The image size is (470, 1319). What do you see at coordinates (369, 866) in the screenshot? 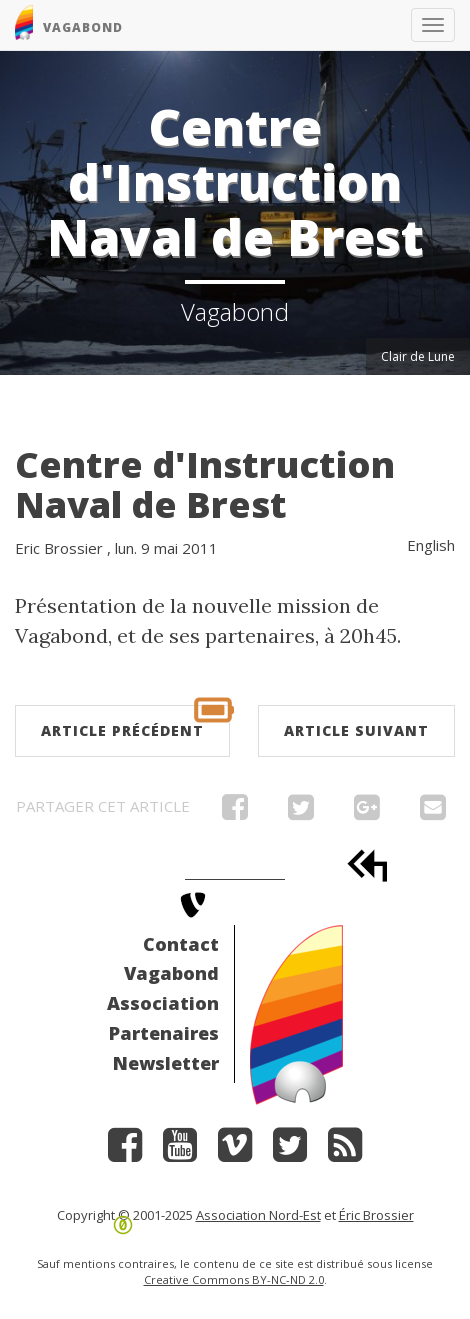
I see `reply all to a message or email` at bounding box center [369, 866].